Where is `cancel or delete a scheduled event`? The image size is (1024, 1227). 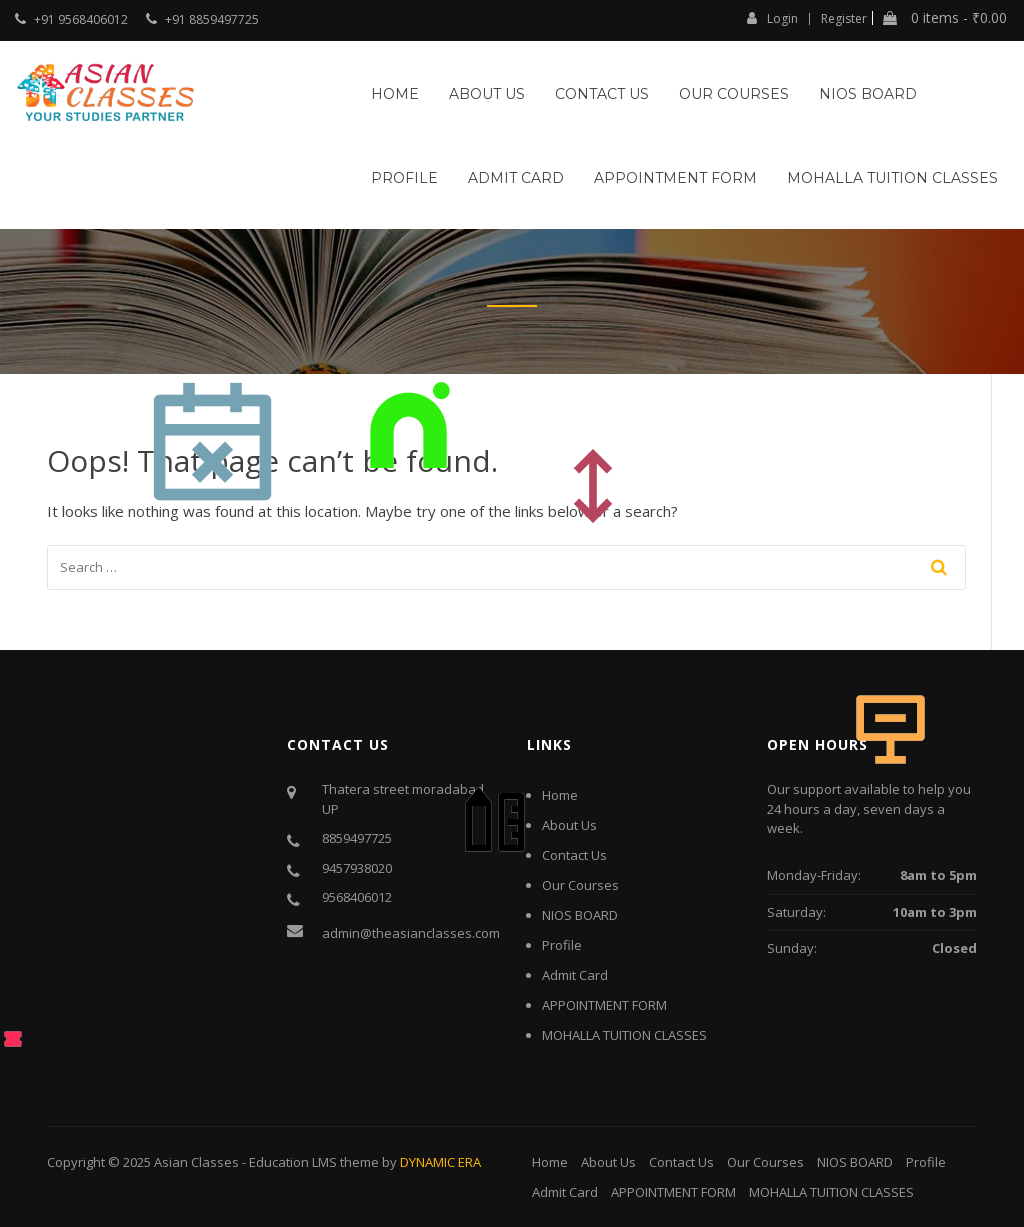 cancel or delete a scheduled event is located at coordinates (212, 447).